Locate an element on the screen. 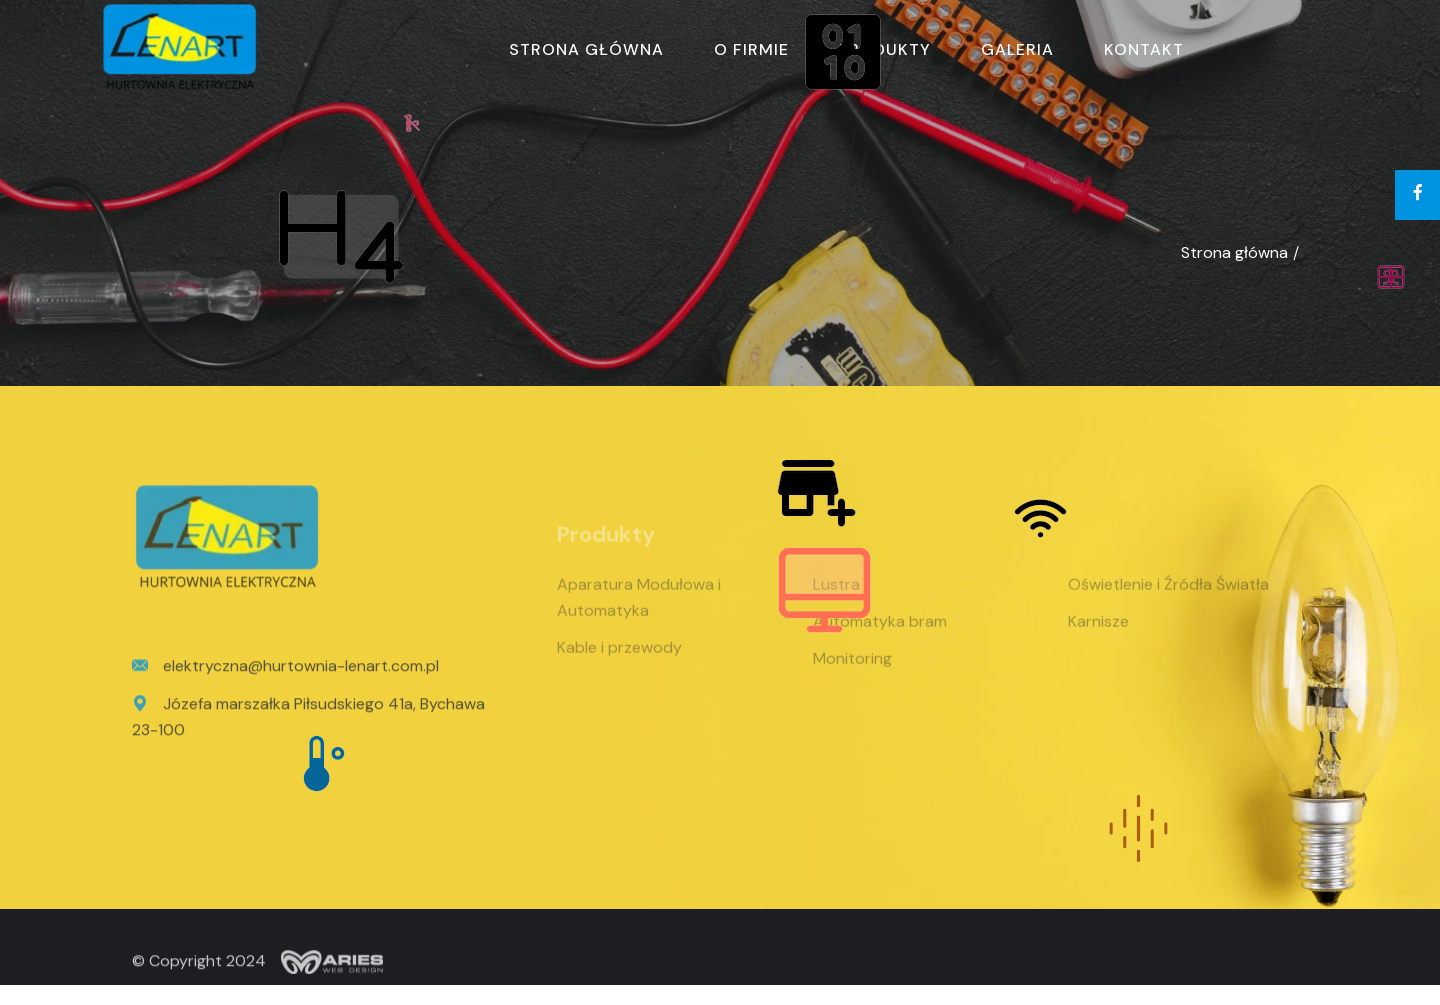 The image size is (1440, 1005). add a new business location is located at coordinates (817, 488).